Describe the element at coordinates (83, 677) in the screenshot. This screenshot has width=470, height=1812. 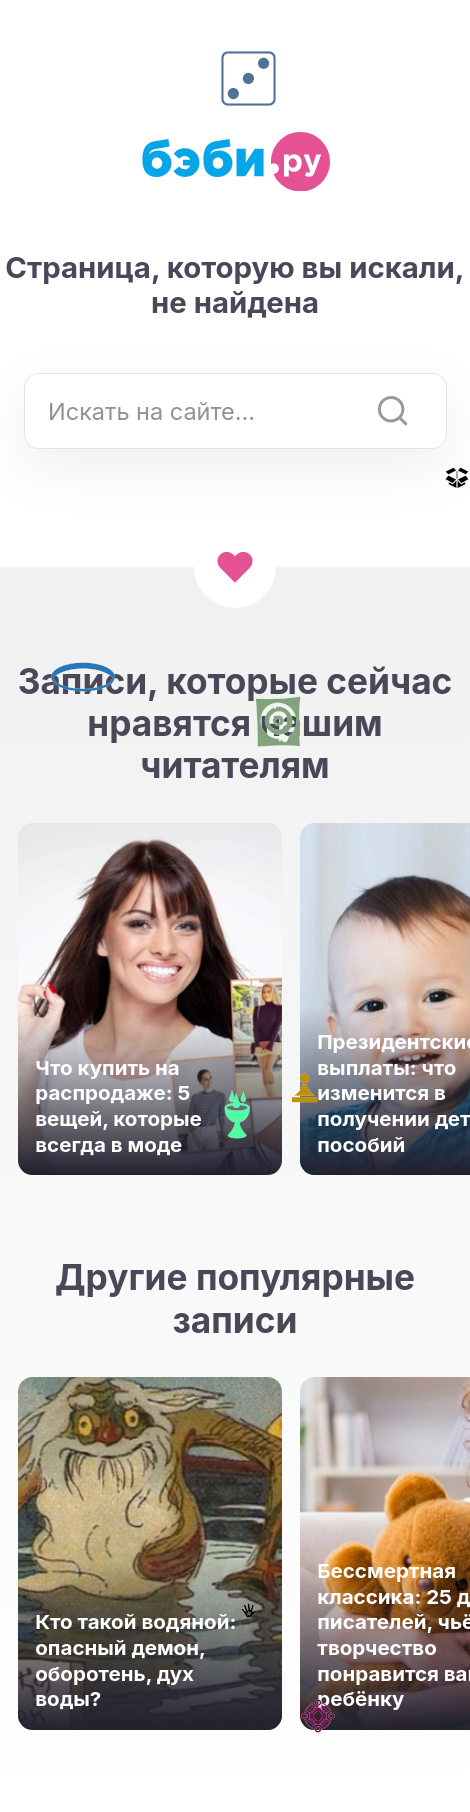
I see `indicates a pit or trap hazard in gameplay` at that location.